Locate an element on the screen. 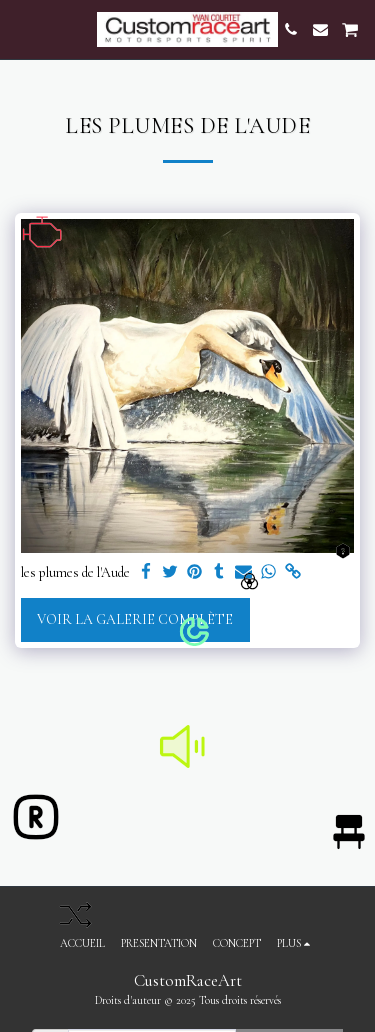 This screenshot has width=375, height=1032. view engine status or diagnostics is located at coordinates (41, 232).